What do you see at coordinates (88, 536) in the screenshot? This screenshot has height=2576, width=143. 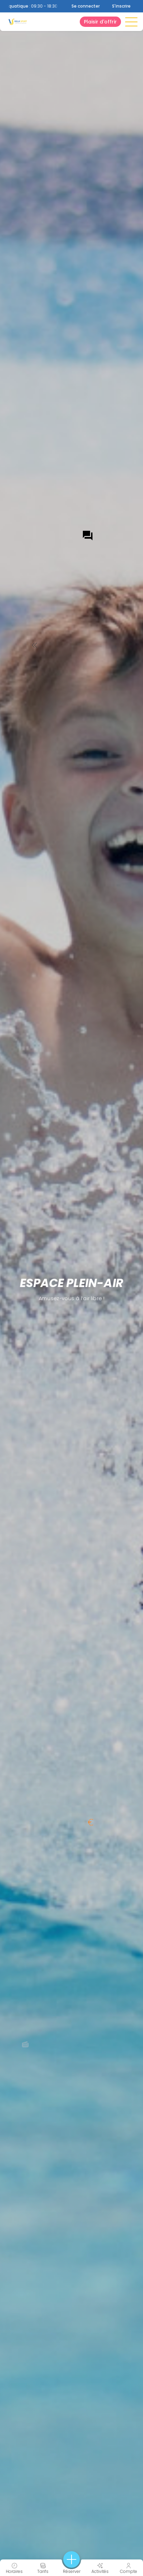 I see `open chat or messaging` at bounding box center [88, 536].